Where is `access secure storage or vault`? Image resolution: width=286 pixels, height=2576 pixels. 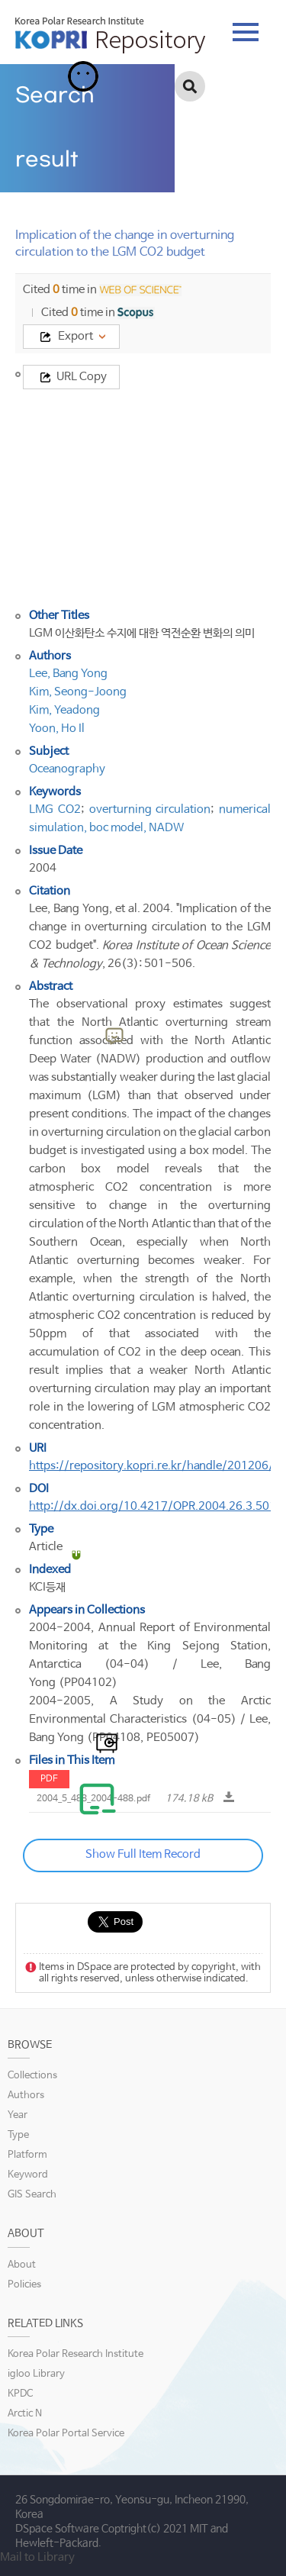
access secure storage or vault is located at coordinates (107, 1743).